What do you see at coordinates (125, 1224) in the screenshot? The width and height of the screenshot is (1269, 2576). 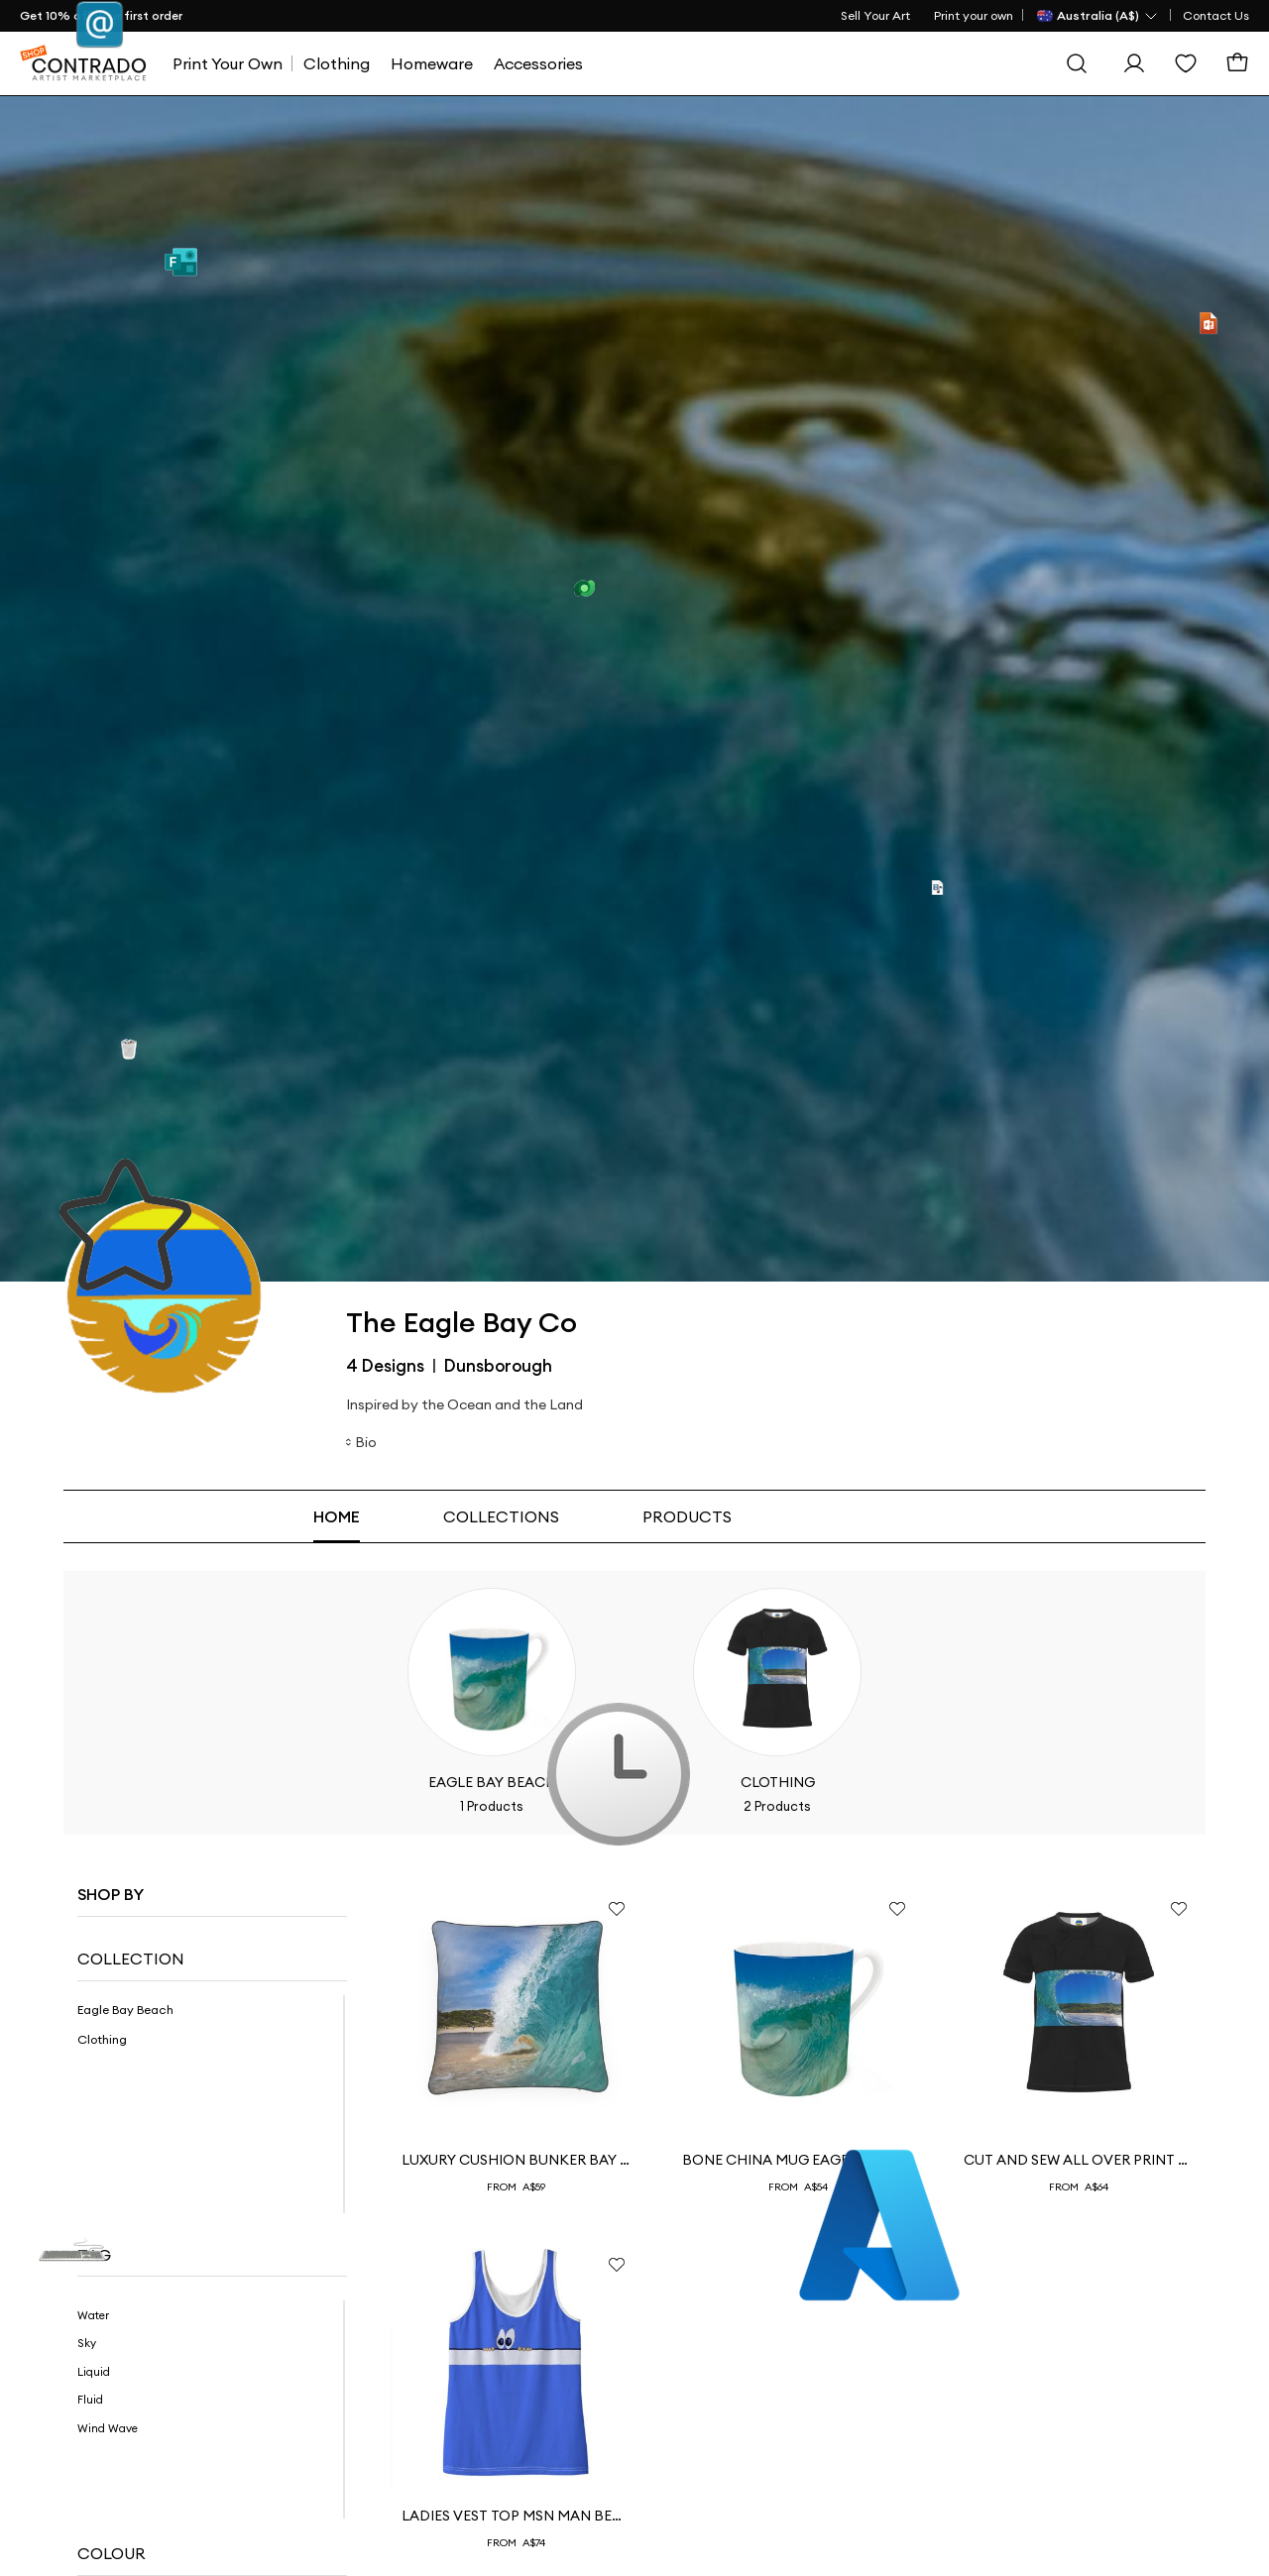 I see `access your favorites` at bounding box center [125, 1224].